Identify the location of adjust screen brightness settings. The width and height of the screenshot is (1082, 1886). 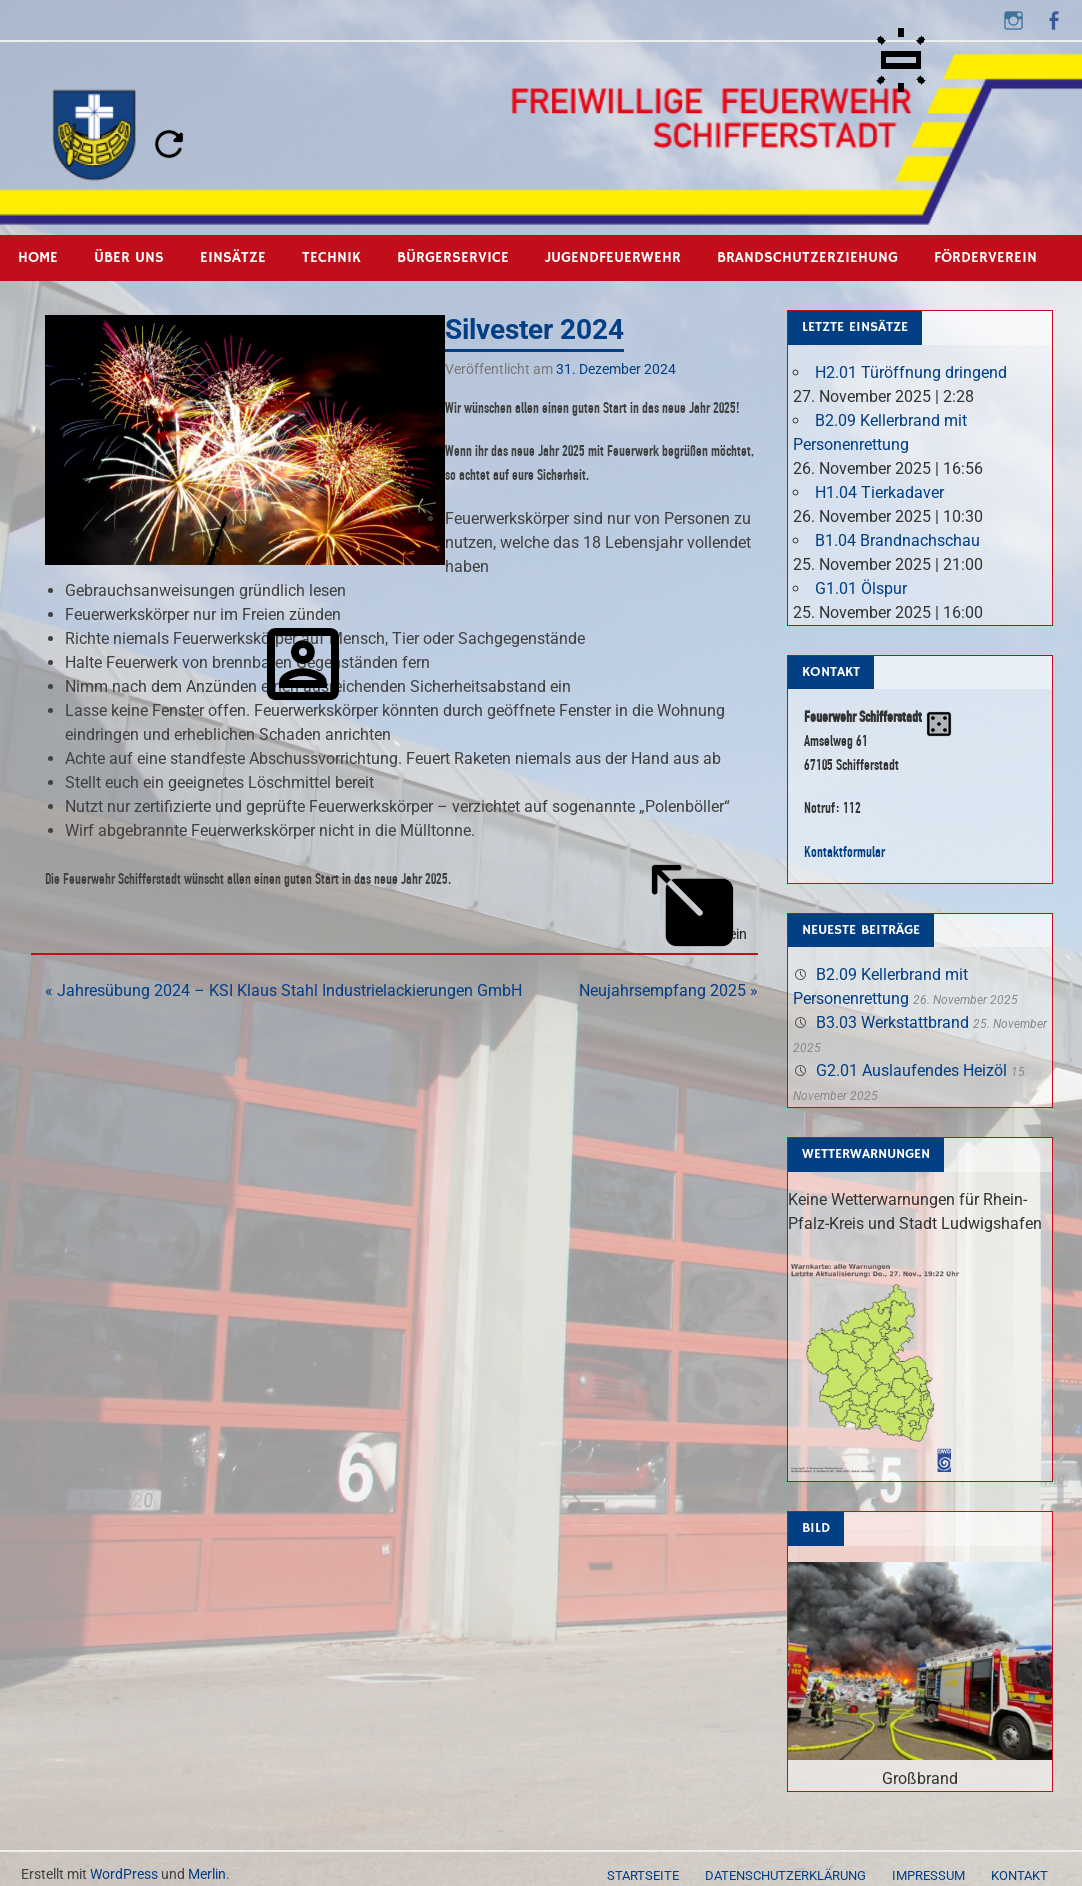
(901, 60).